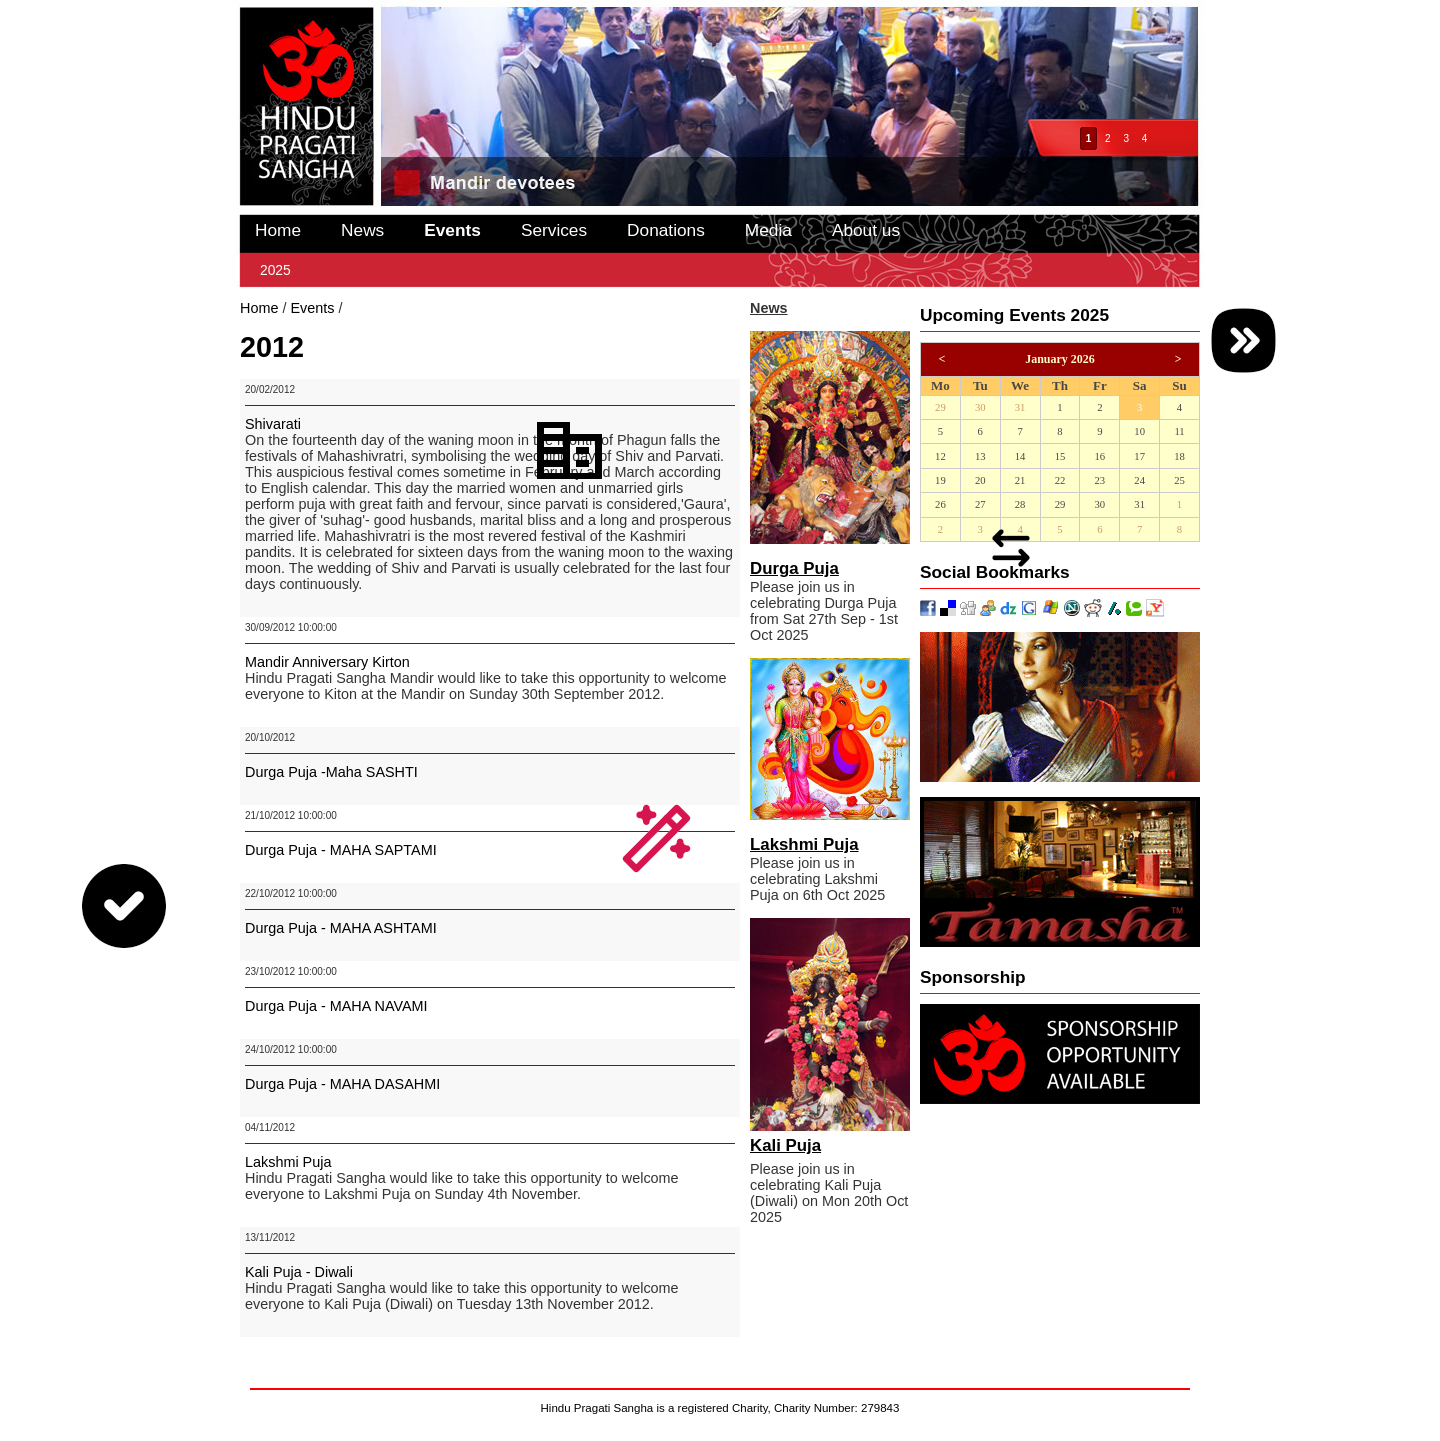  What do you see at coordinates (569, 450) in the screenshot?
I see `view organization or company settings` at bounding box center [569, 450].